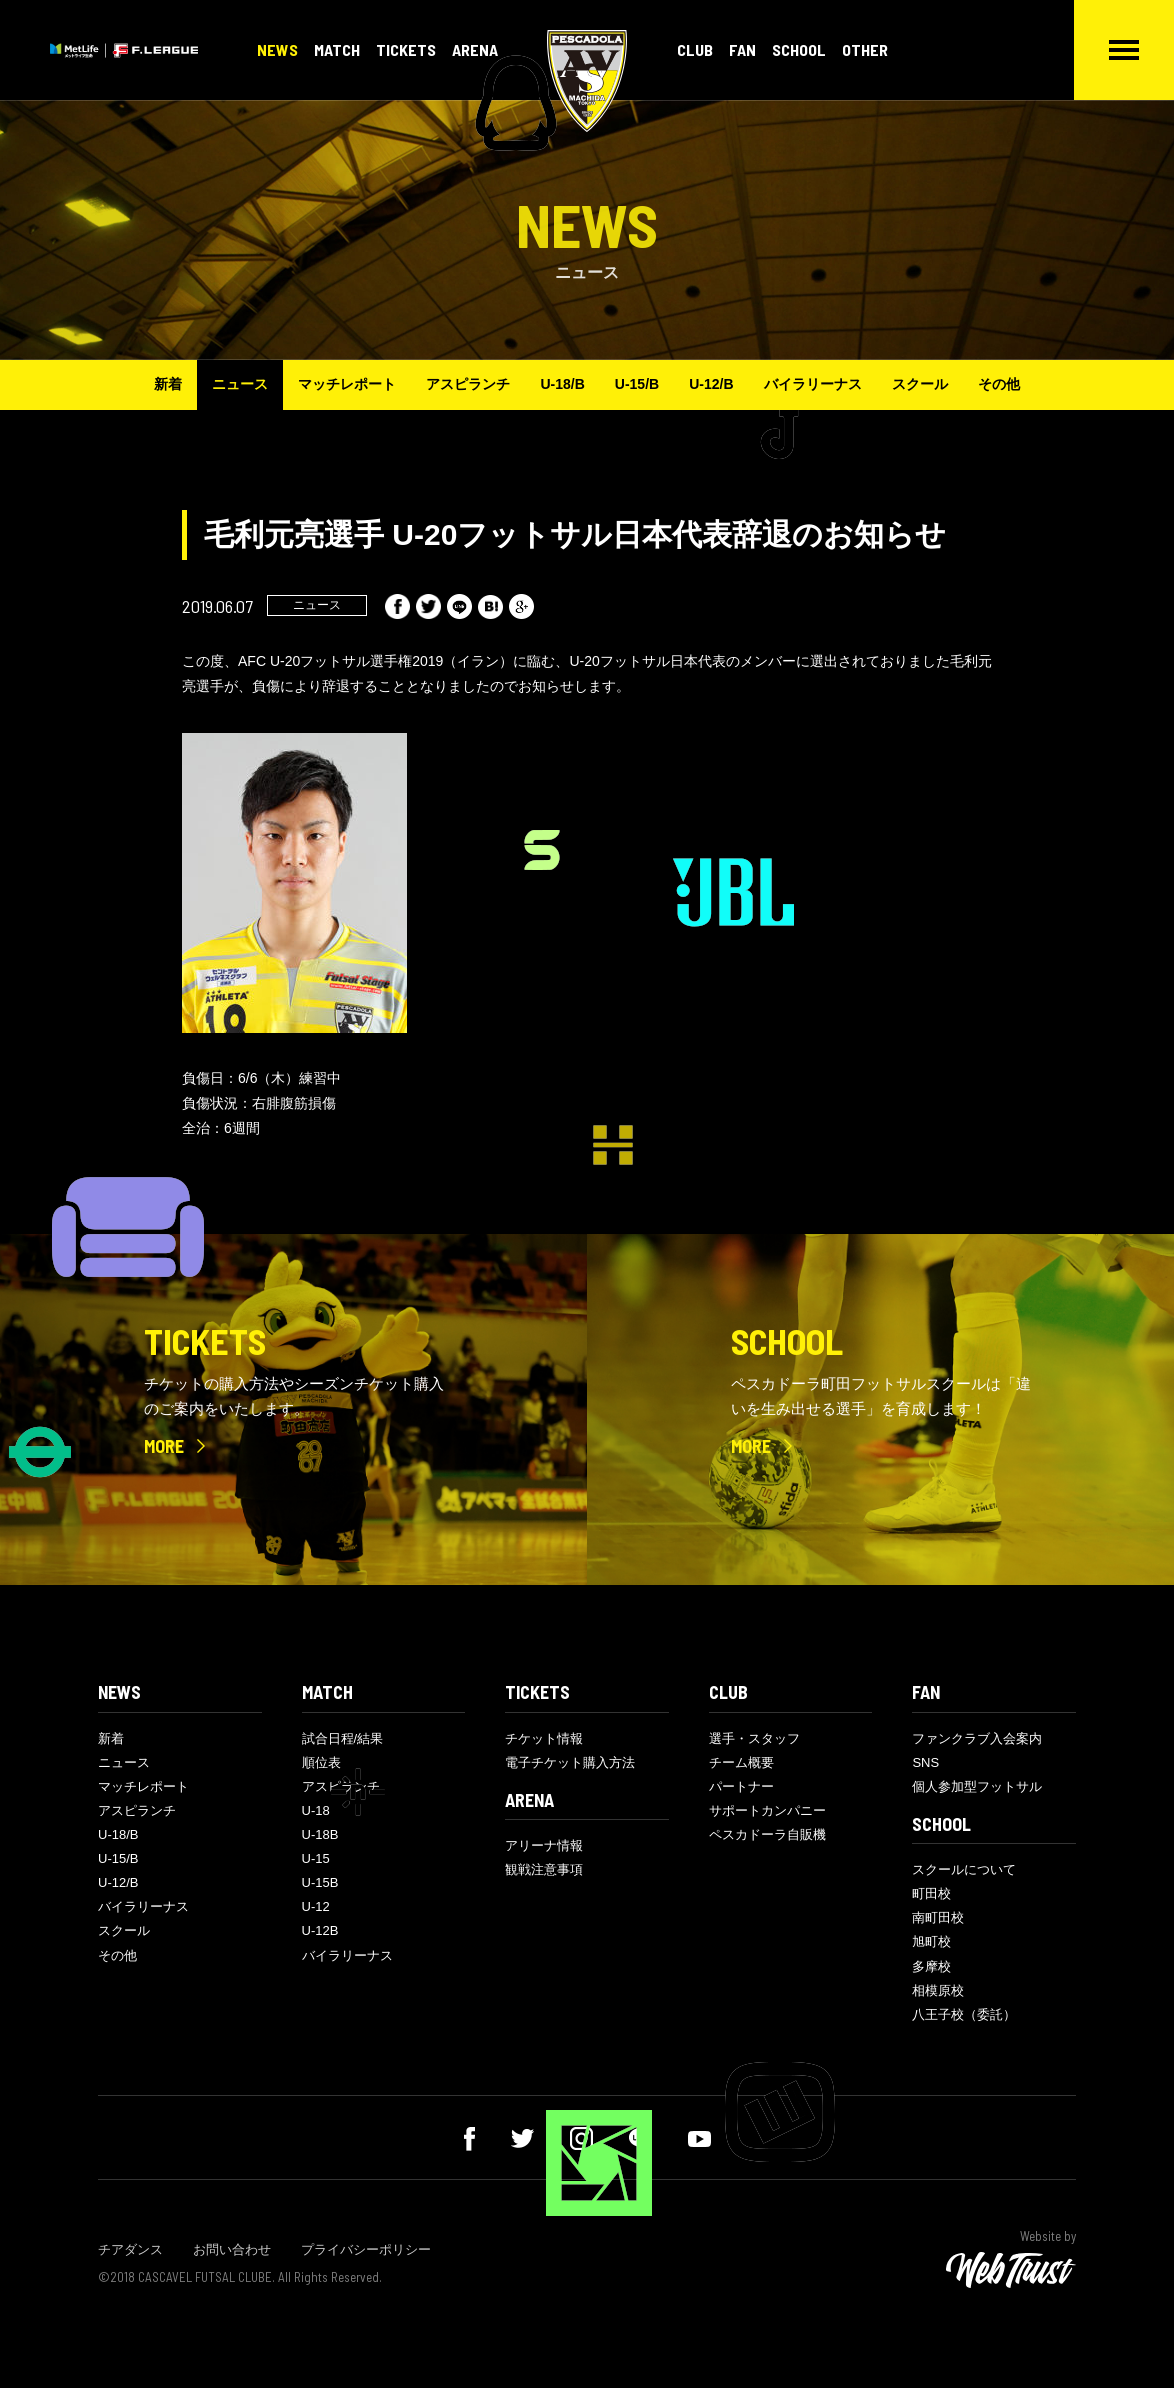 This screenshot has height=2388, width=1174. I want to click on JBL brand logo, so click(733, 892).